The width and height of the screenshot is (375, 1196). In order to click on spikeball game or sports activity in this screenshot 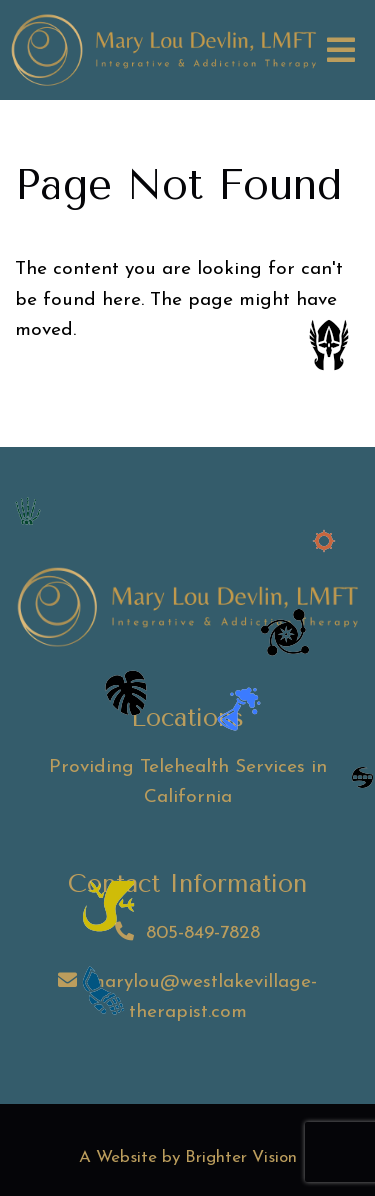, I will do `click(324, 541)`.